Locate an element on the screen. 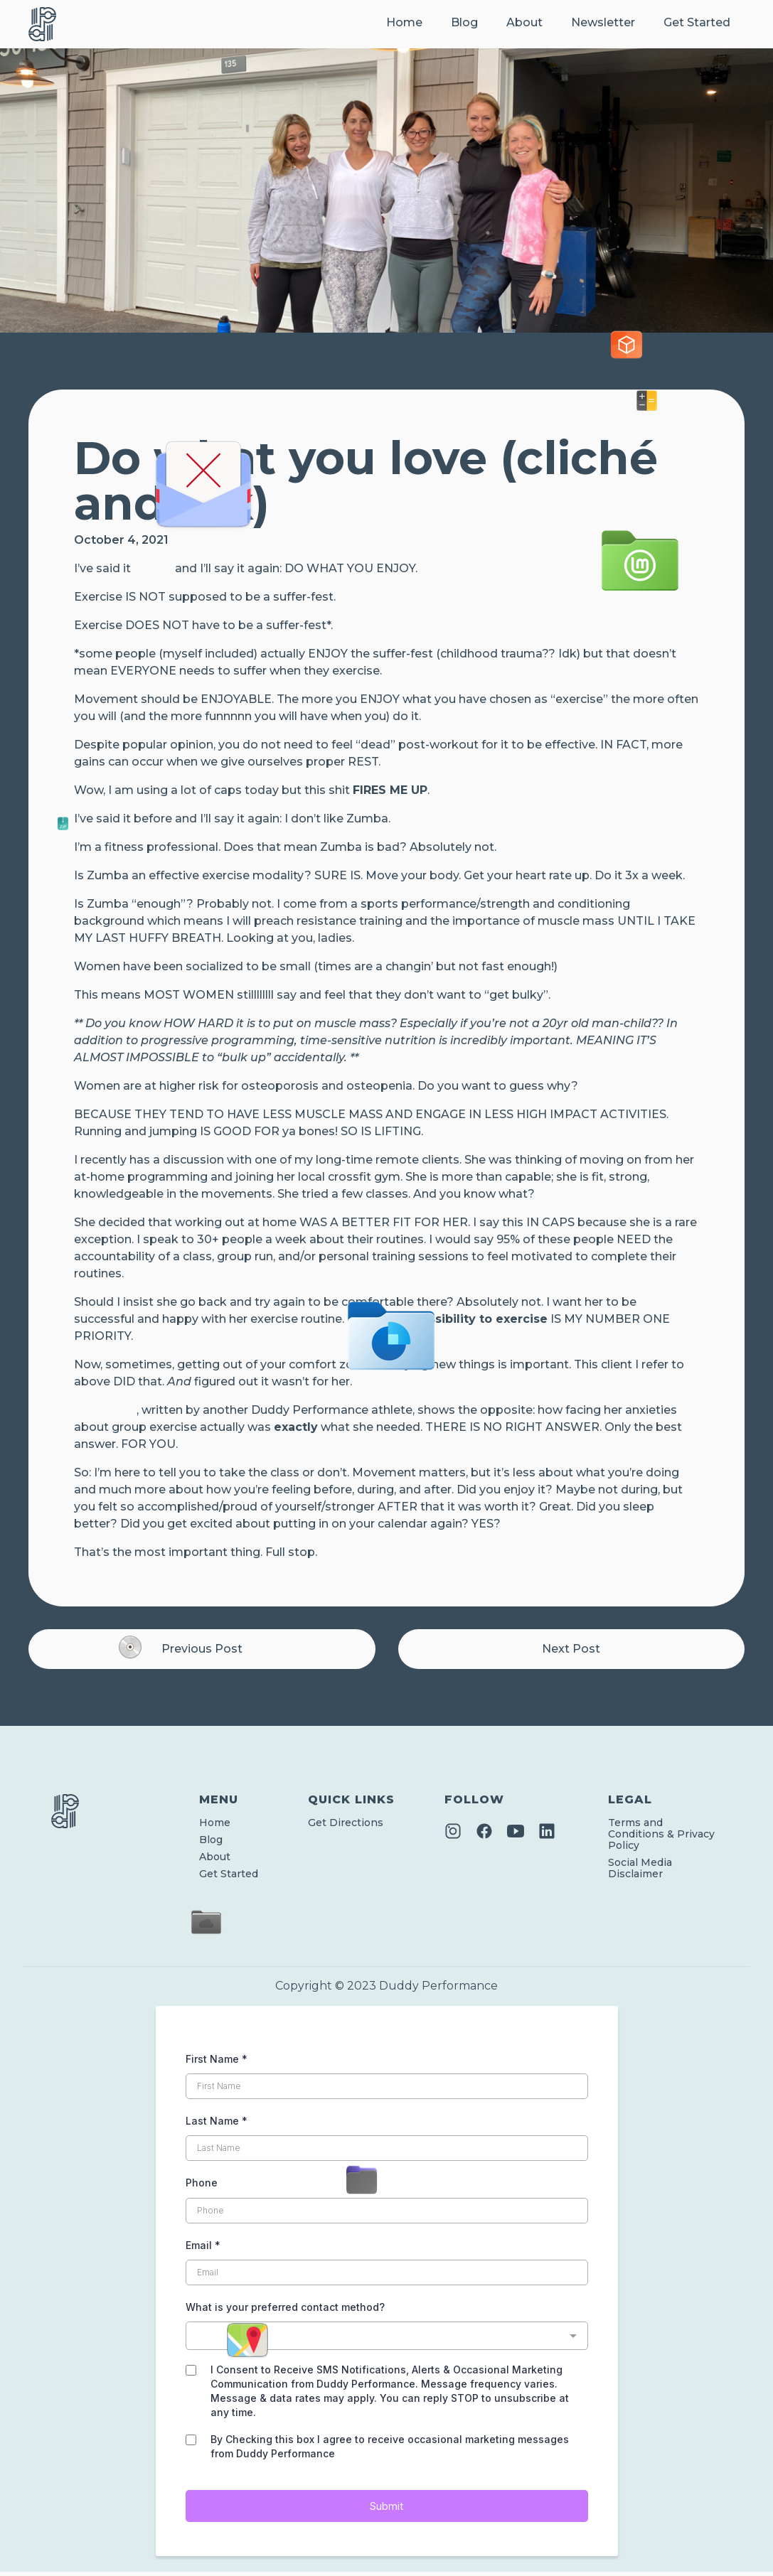  open microsoft dynamics 365 sales folder is located at coordinates (390, 1338).